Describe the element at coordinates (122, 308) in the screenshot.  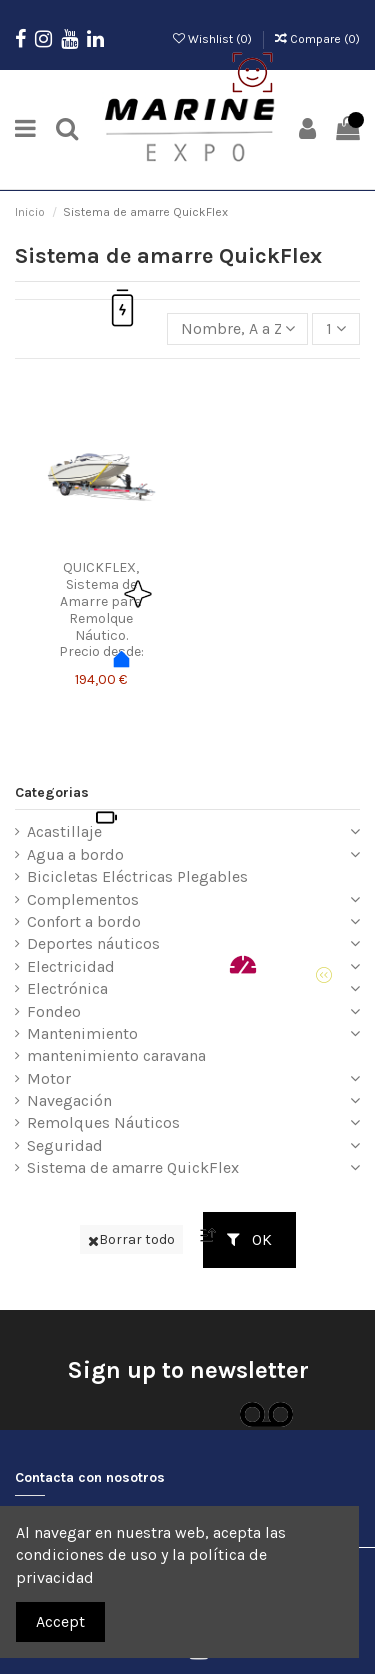
I see `indicates device is currently charging` at that location.